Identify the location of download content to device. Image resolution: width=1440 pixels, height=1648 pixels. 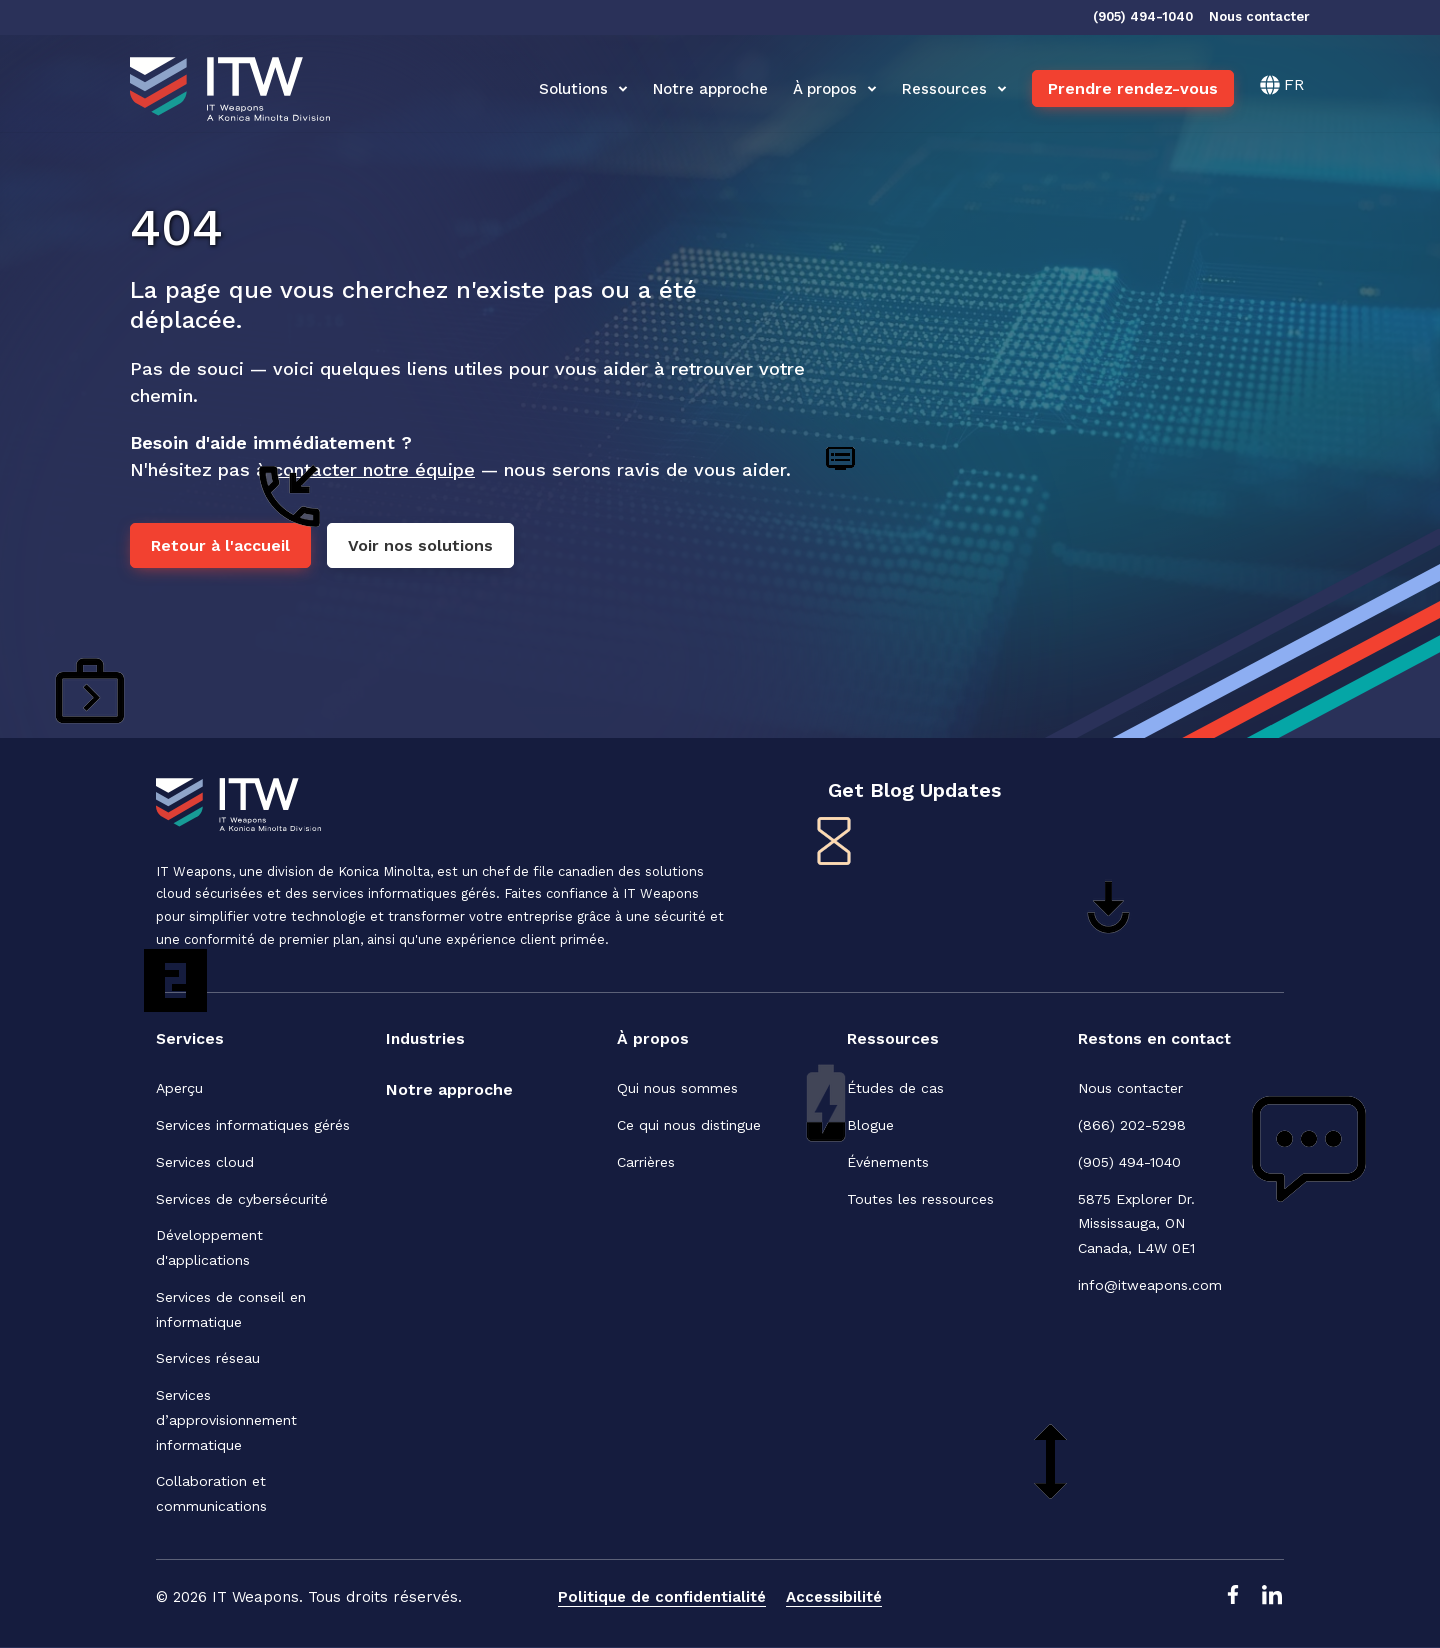
(1108, 905).